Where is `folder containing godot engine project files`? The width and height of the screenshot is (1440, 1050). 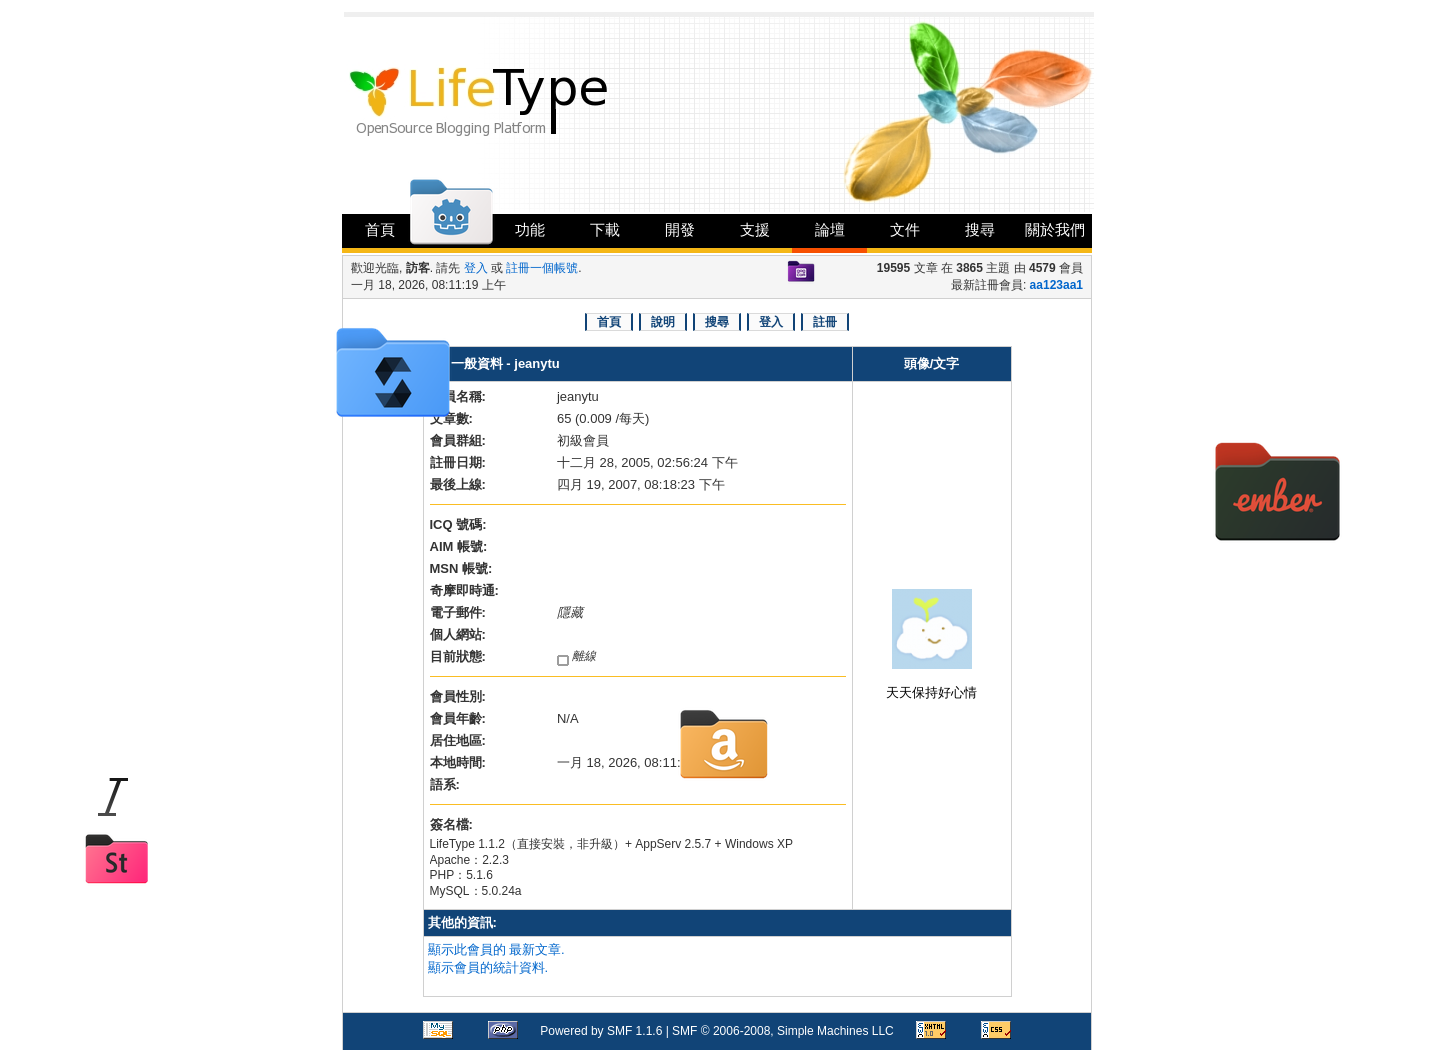
folder containing godot engine project files is located at coordinates (451, 214).